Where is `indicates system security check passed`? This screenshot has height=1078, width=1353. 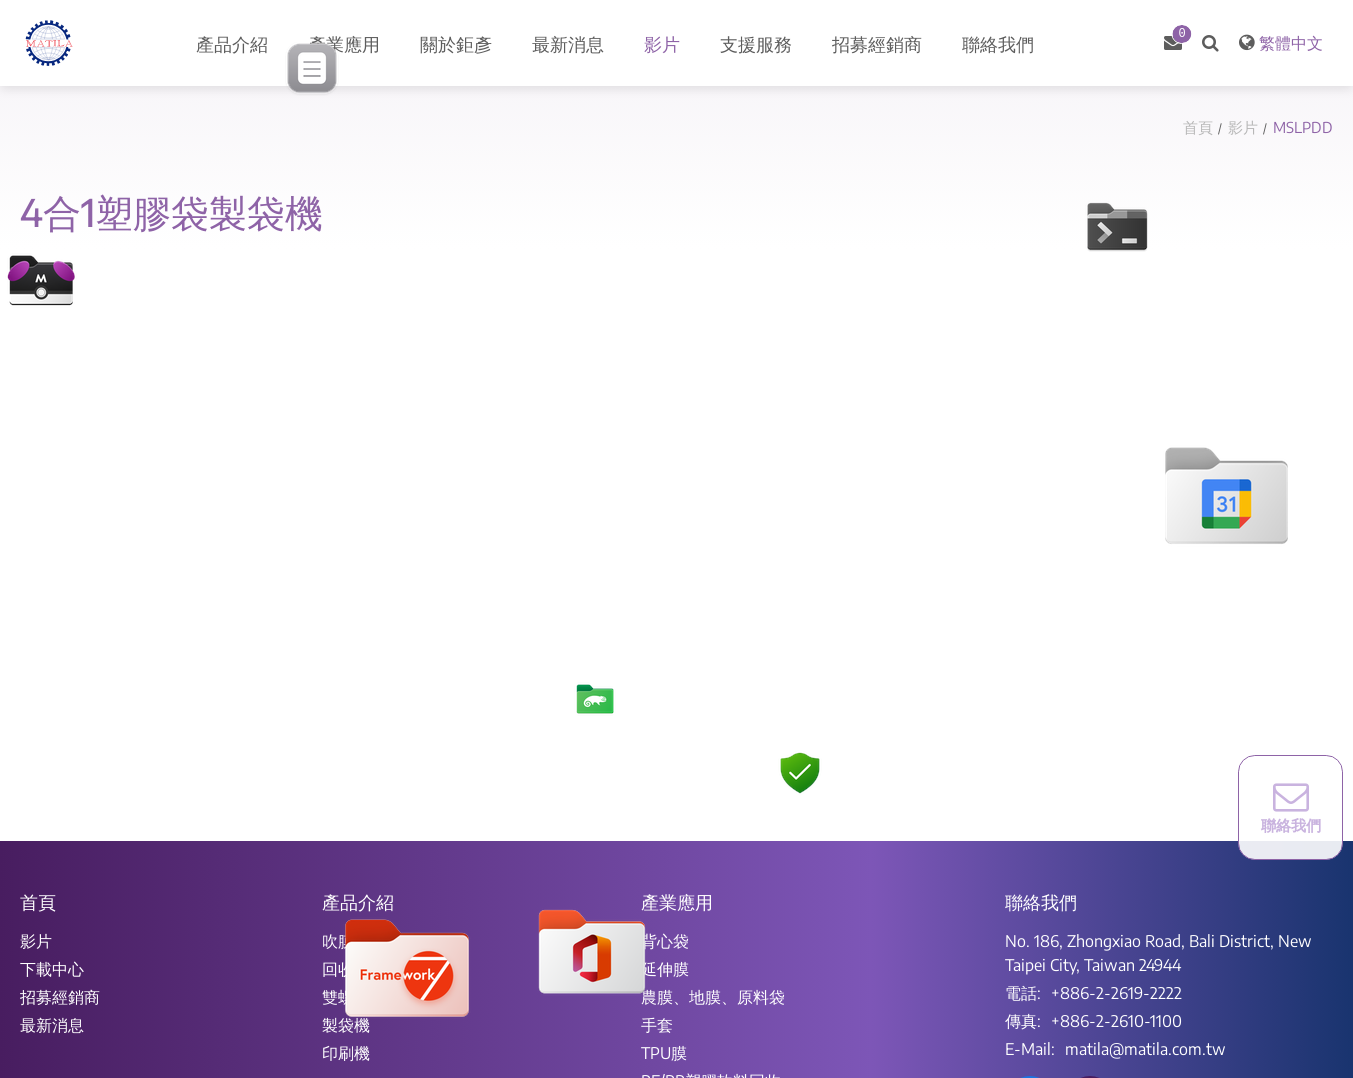 indicates system security check passed is located at coordinates (800, 773).